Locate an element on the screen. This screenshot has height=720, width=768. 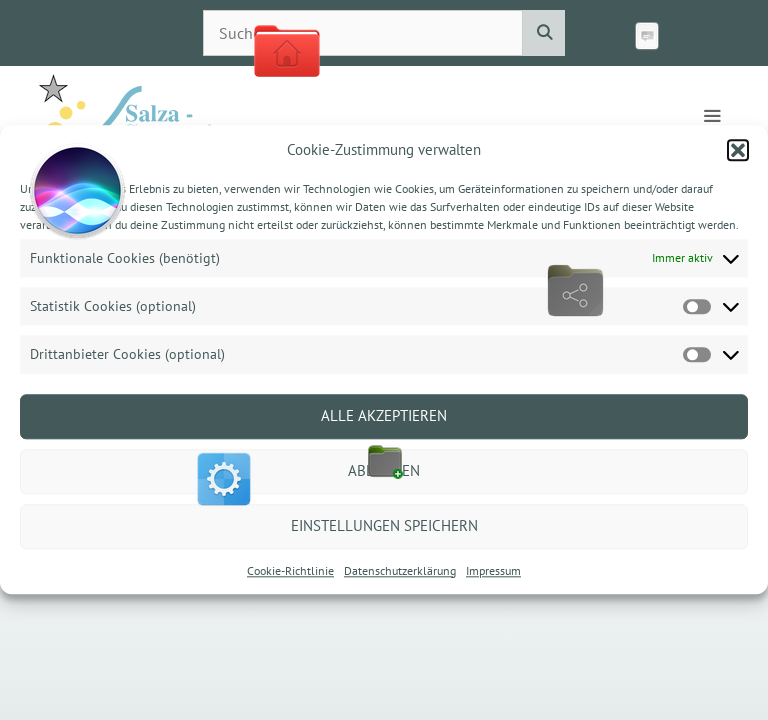
access your home folder is located at coordinates (287, 51).